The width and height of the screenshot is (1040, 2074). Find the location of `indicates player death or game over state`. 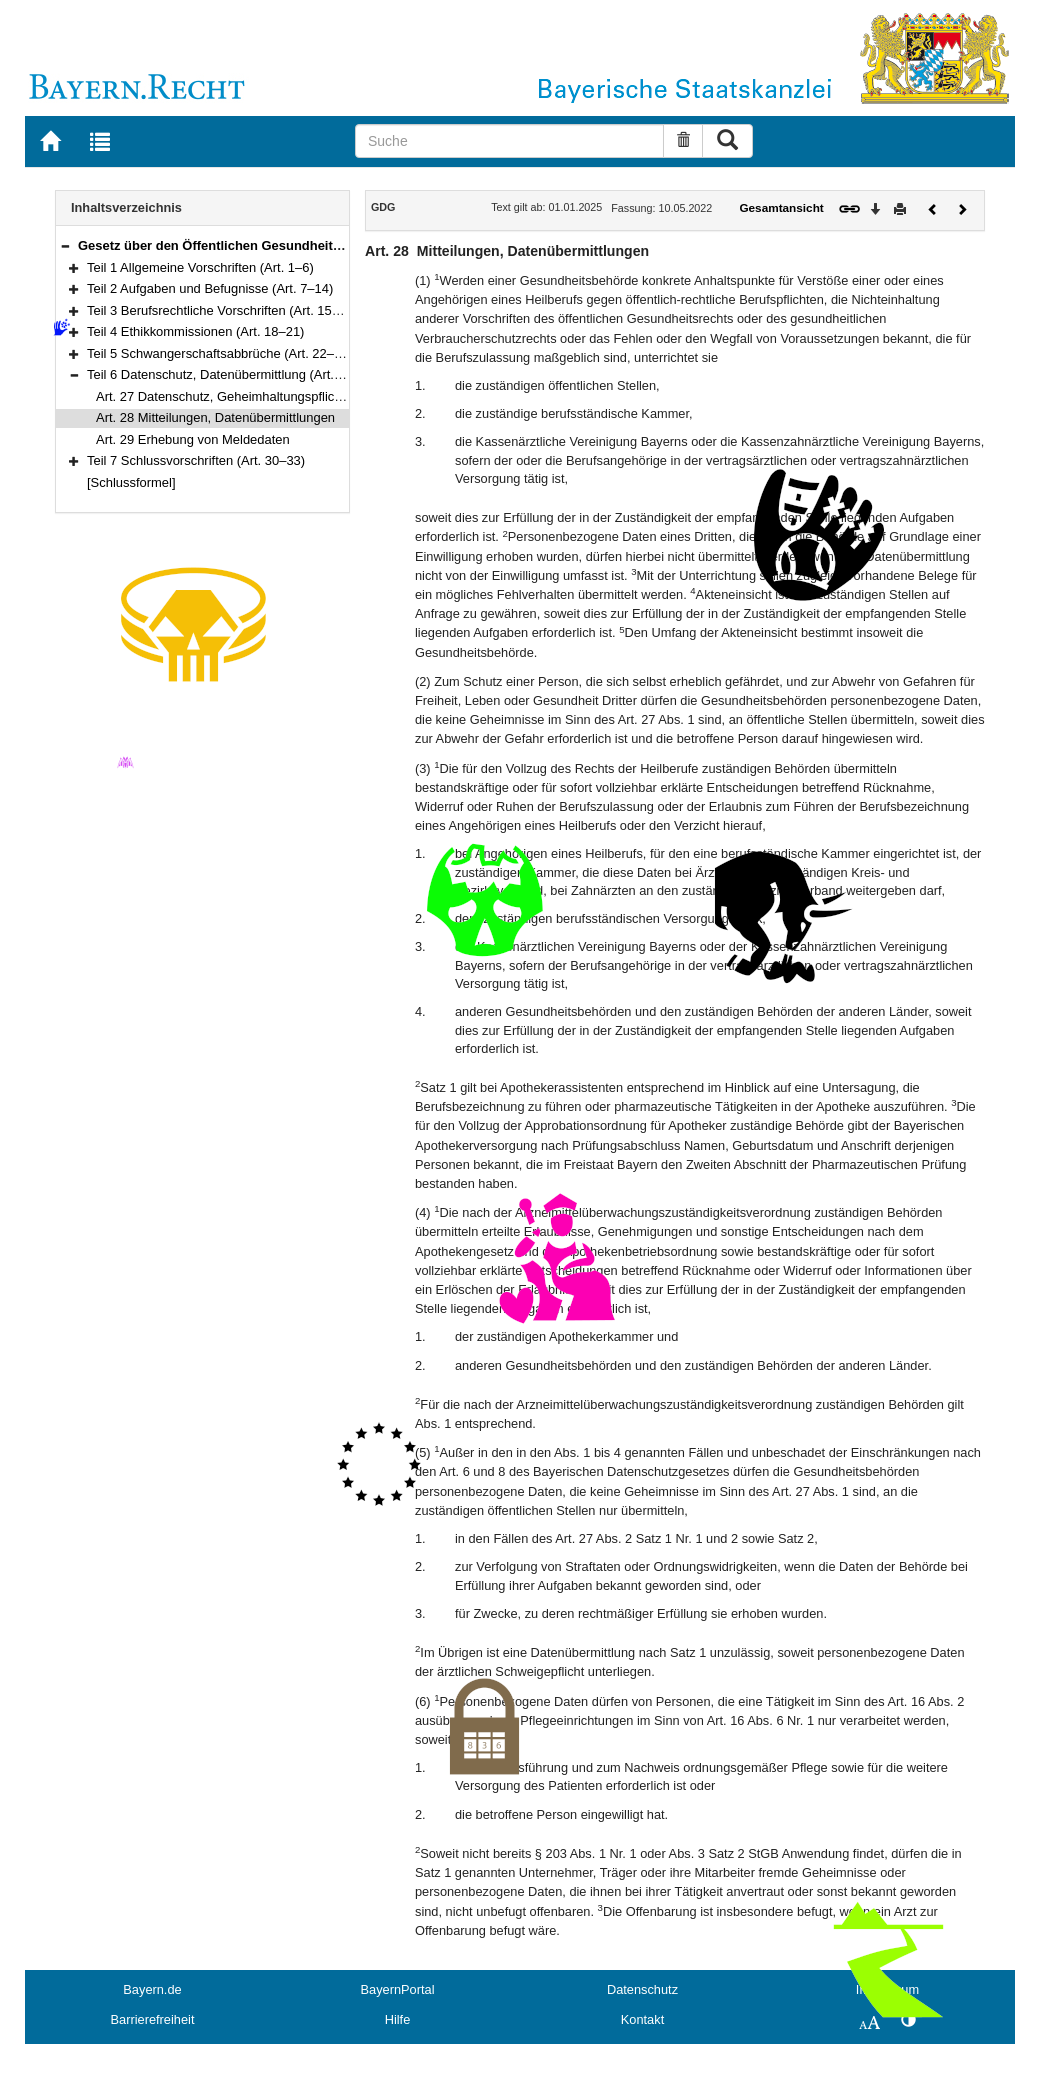

indicates player death or game over state is located at coordinates (485, 901).